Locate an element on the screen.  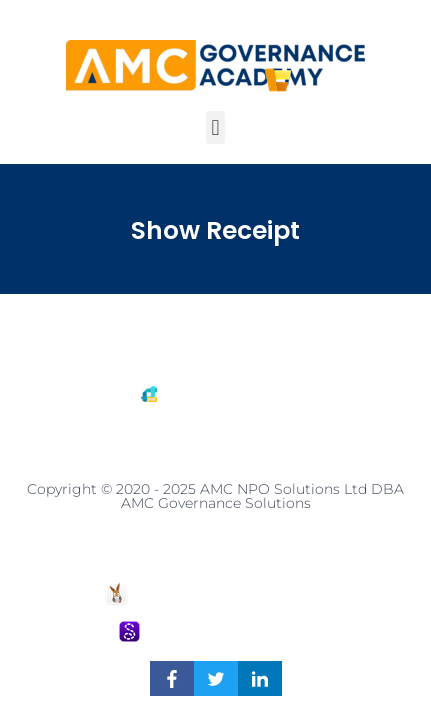
launch amule file sharing application is located at coordinates (116, 593).